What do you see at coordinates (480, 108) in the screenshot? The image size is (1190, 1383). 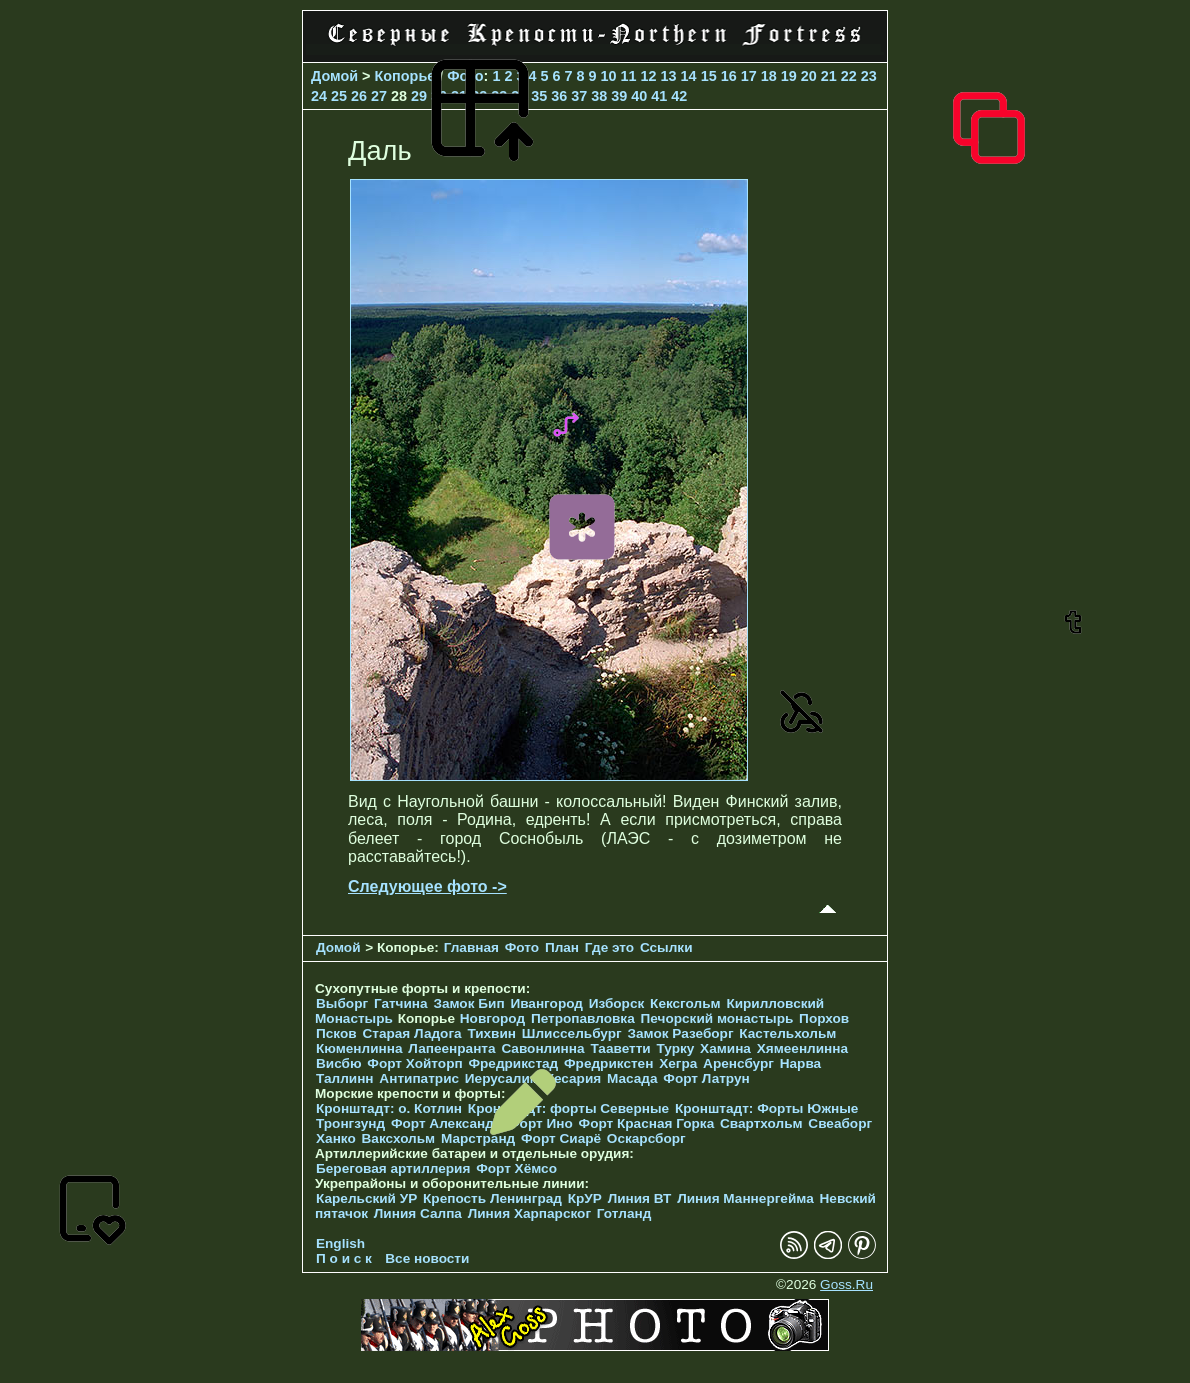 I see `import data into a table` at bounding box center [480, 108].